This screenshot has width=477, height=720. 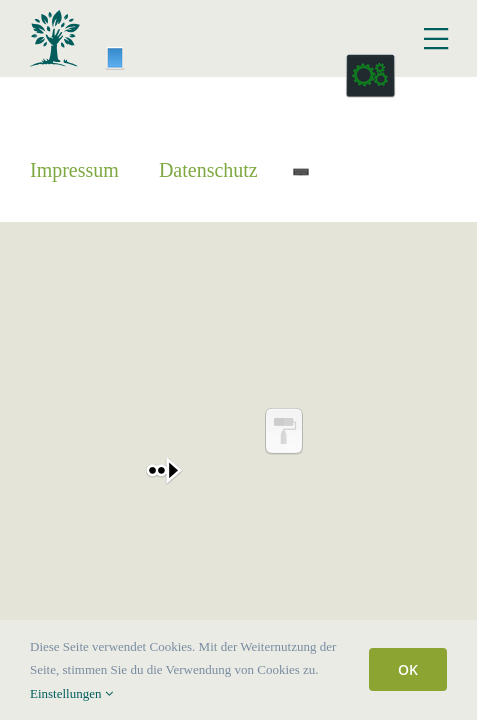 What do you see at coordinates (370, 75) in the screenshot?
I see `run an iTerm2 automation script` at bounding box center [370, 75].